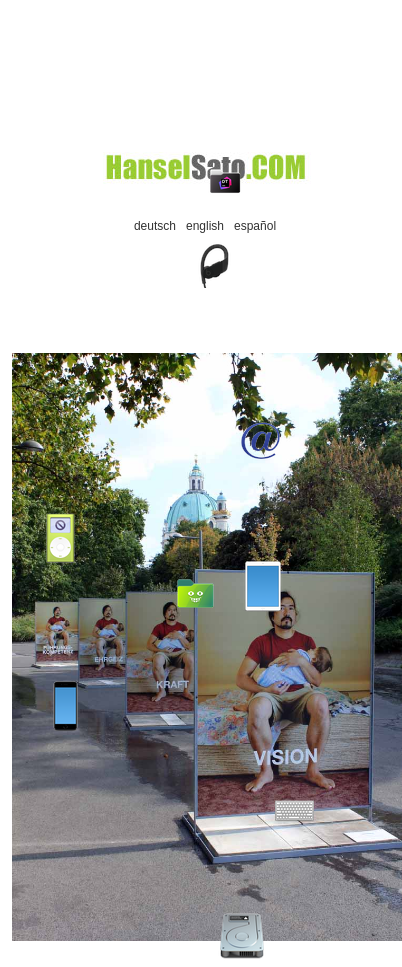 The height and width of the screenshot is (967, 402). Describe the element at coordinates (260, 440) in the screenshot. I see `open an internet location or web shortcut` at that location.